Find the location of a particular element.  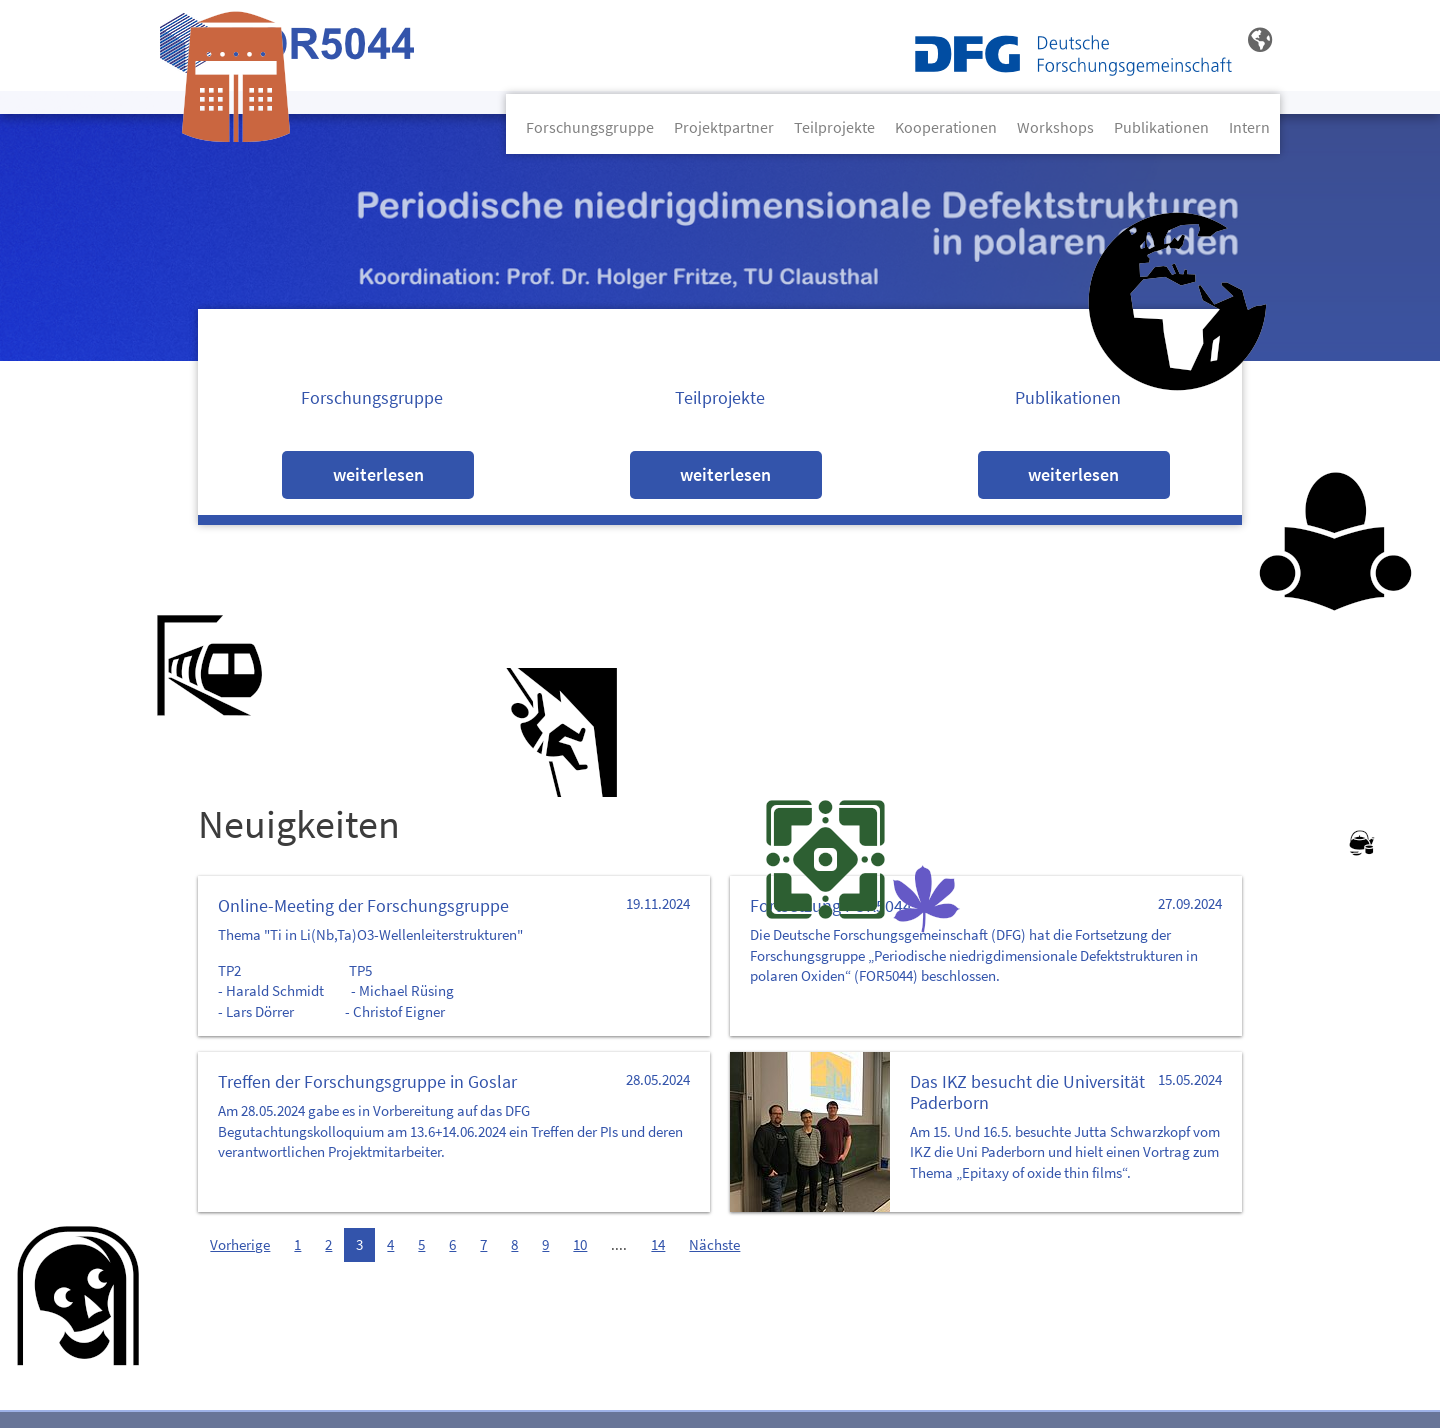

tea ceremony or tea-related game feature is located at coordinates (1362, 843).